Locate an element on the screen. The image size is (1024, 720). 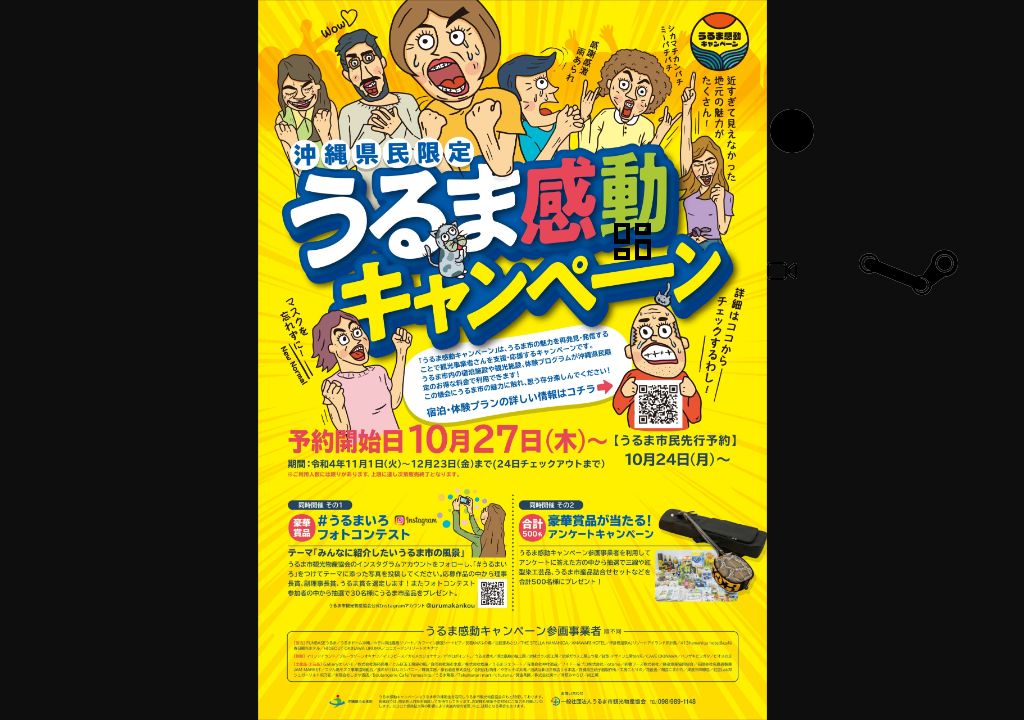
start recording audio or video is located at coordinates (792, 131).